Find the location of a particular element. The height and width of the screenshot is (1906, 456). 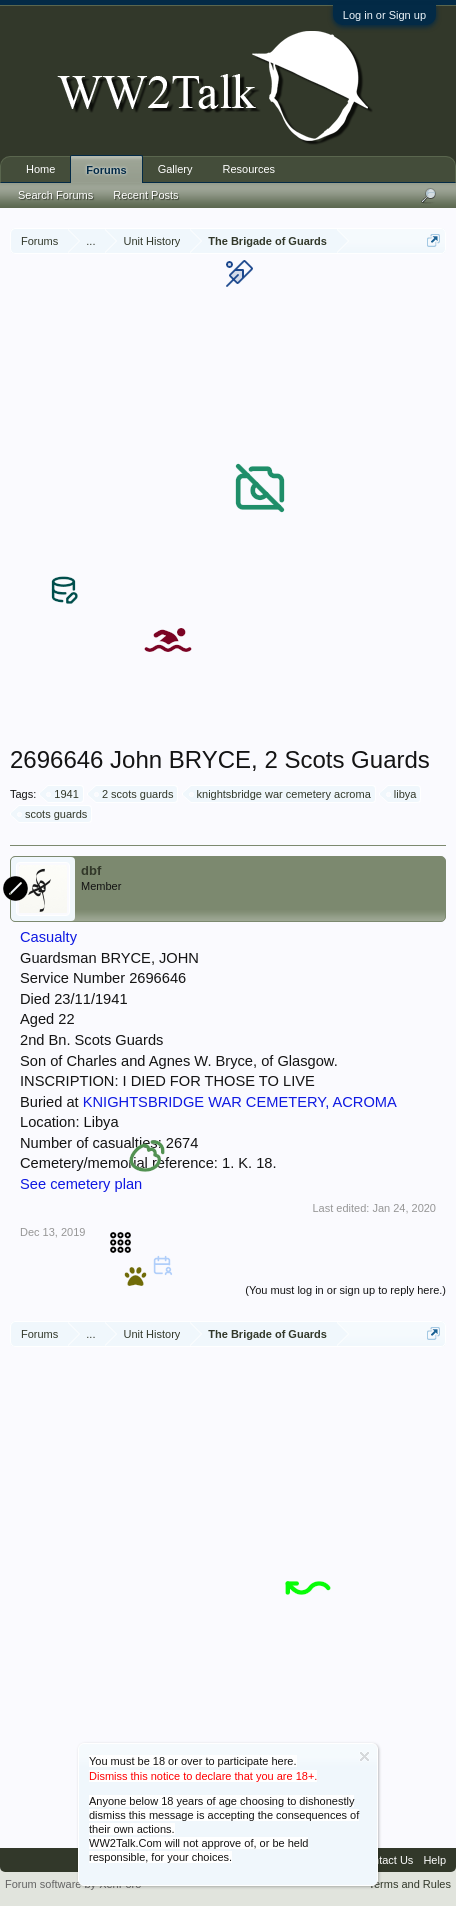

skip or bypass a step in a workflow is located at coordinates (15, 888).